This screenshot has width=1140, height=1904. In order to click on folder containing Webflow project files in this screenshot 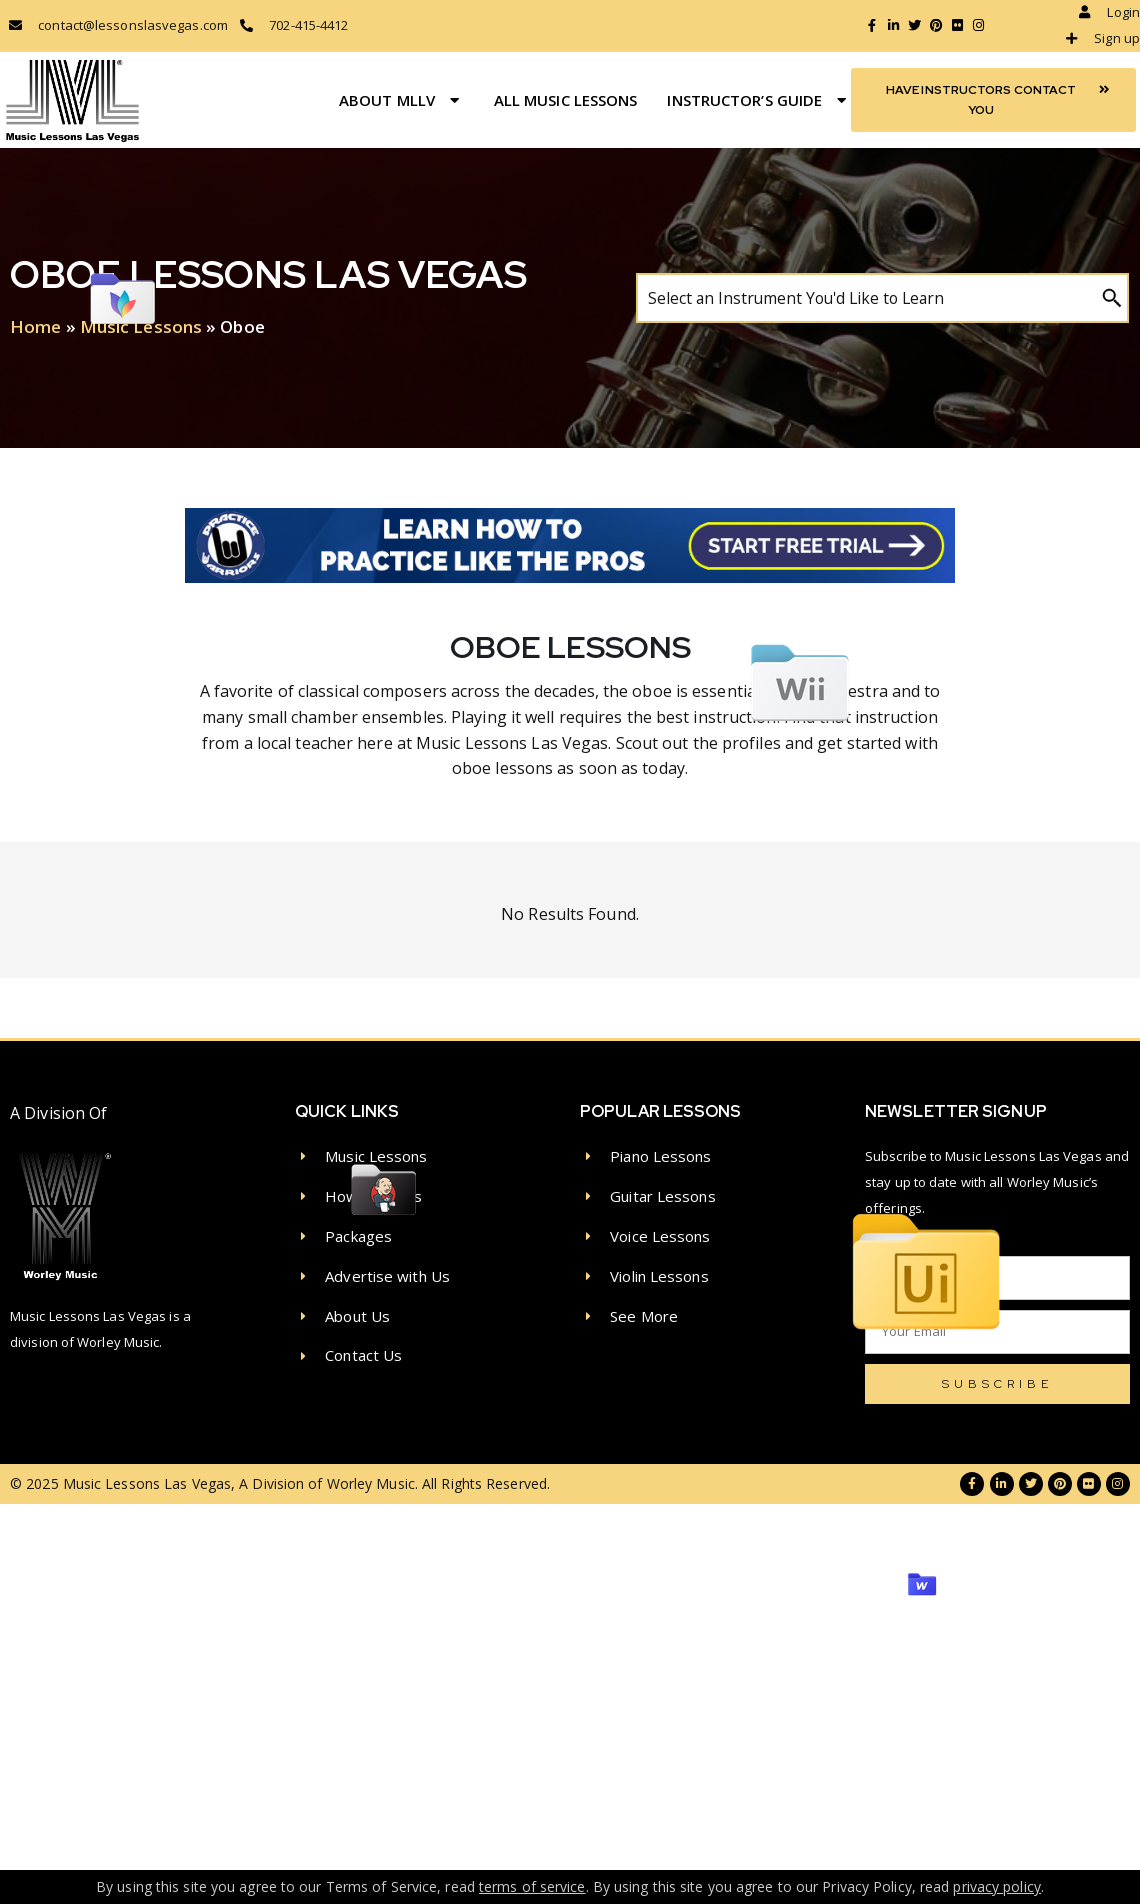, I will do `click(922, 1585)`.